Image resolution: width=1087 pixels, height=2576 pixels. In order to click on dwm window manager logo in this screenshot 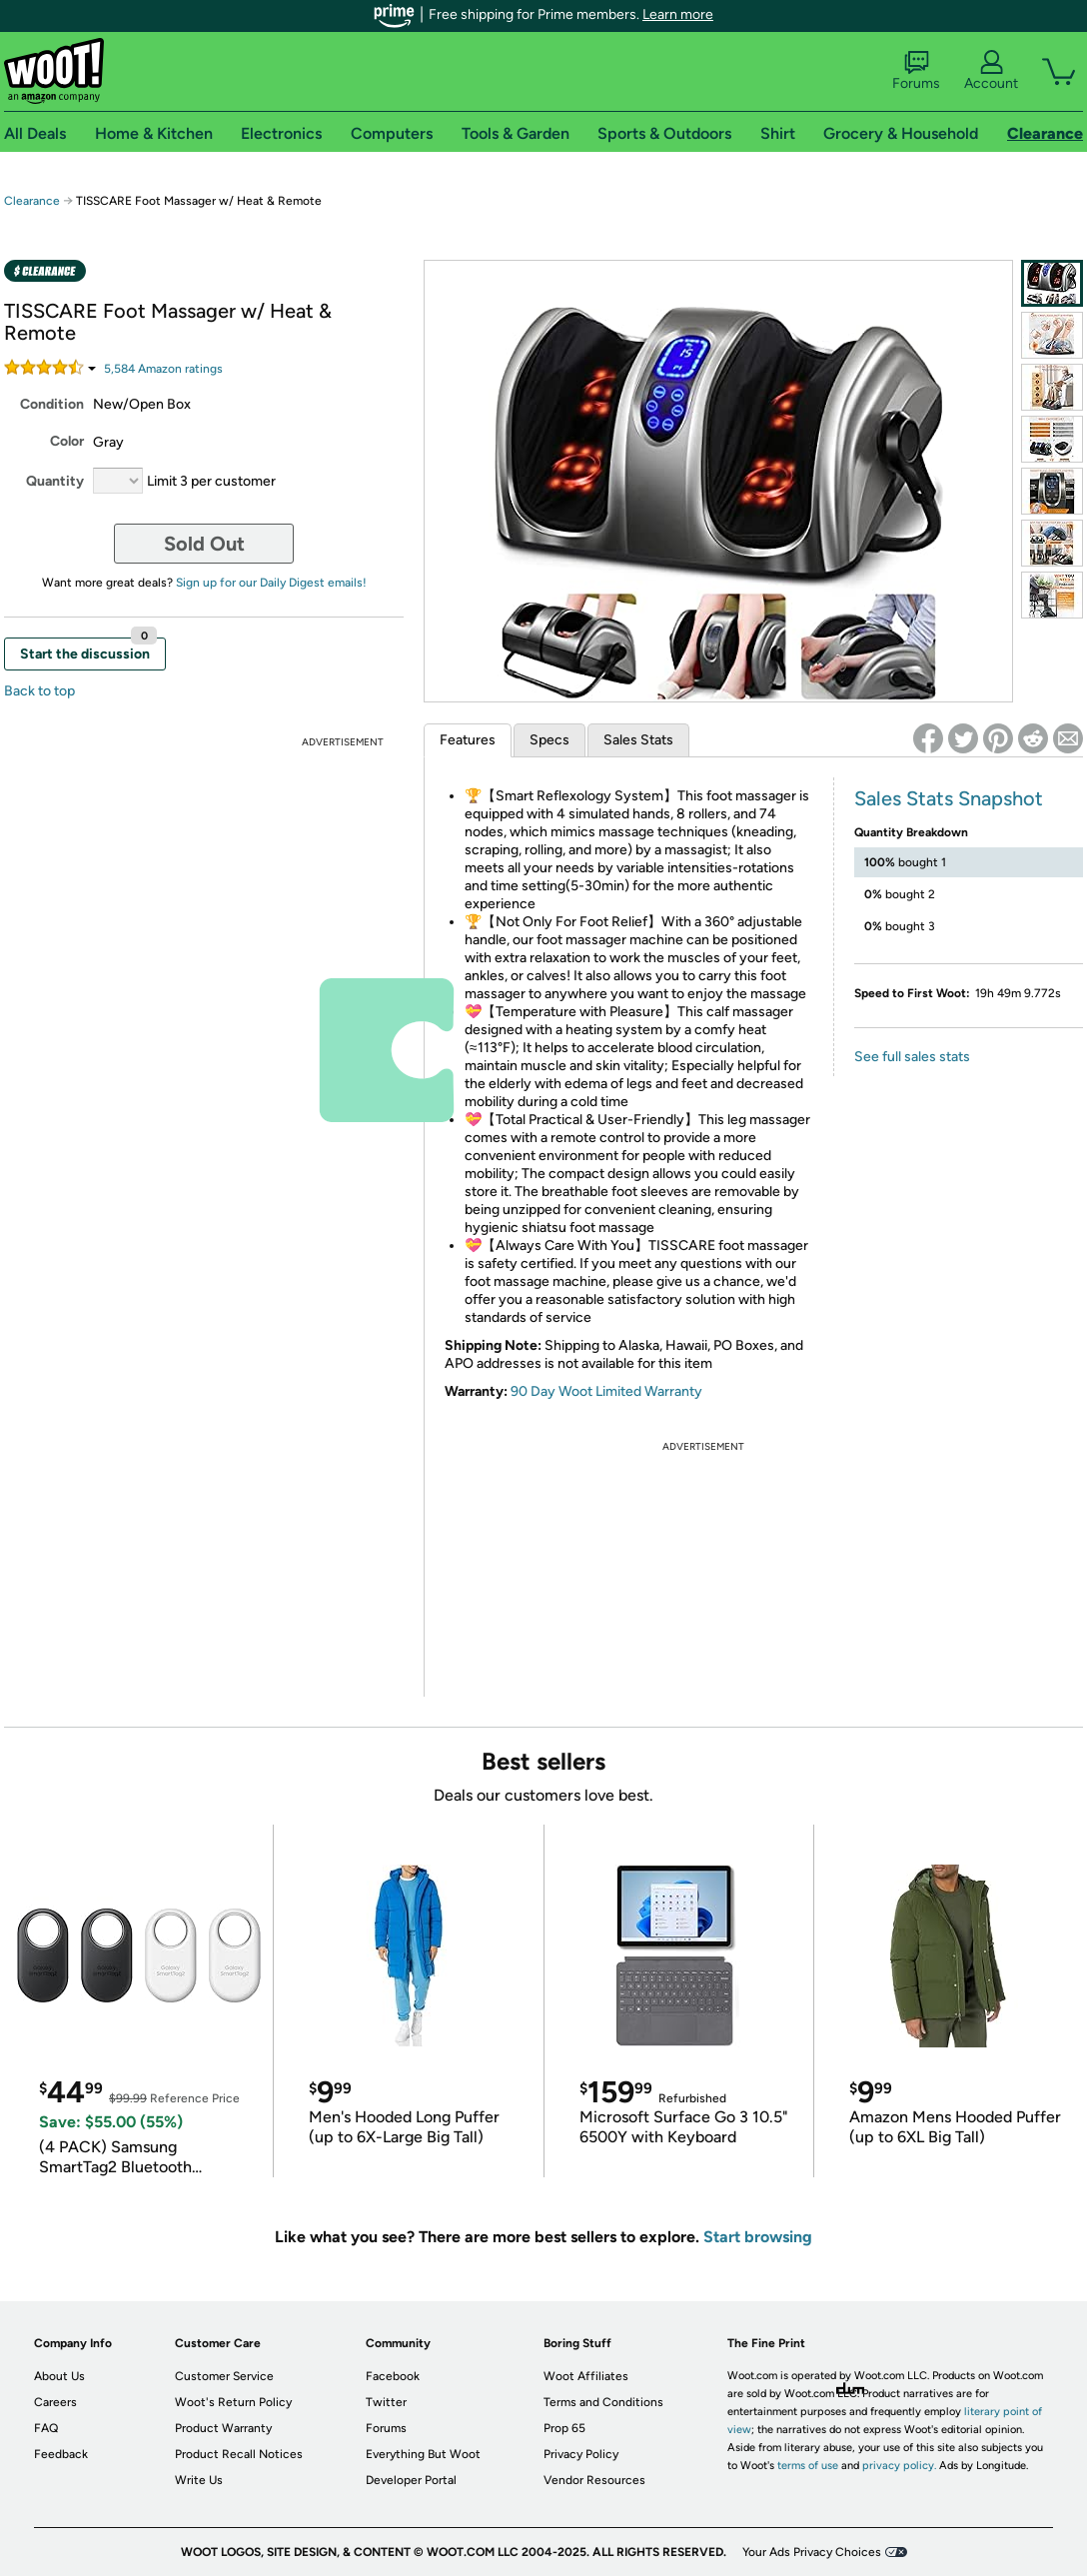, I will do `click(850, 2388)`.